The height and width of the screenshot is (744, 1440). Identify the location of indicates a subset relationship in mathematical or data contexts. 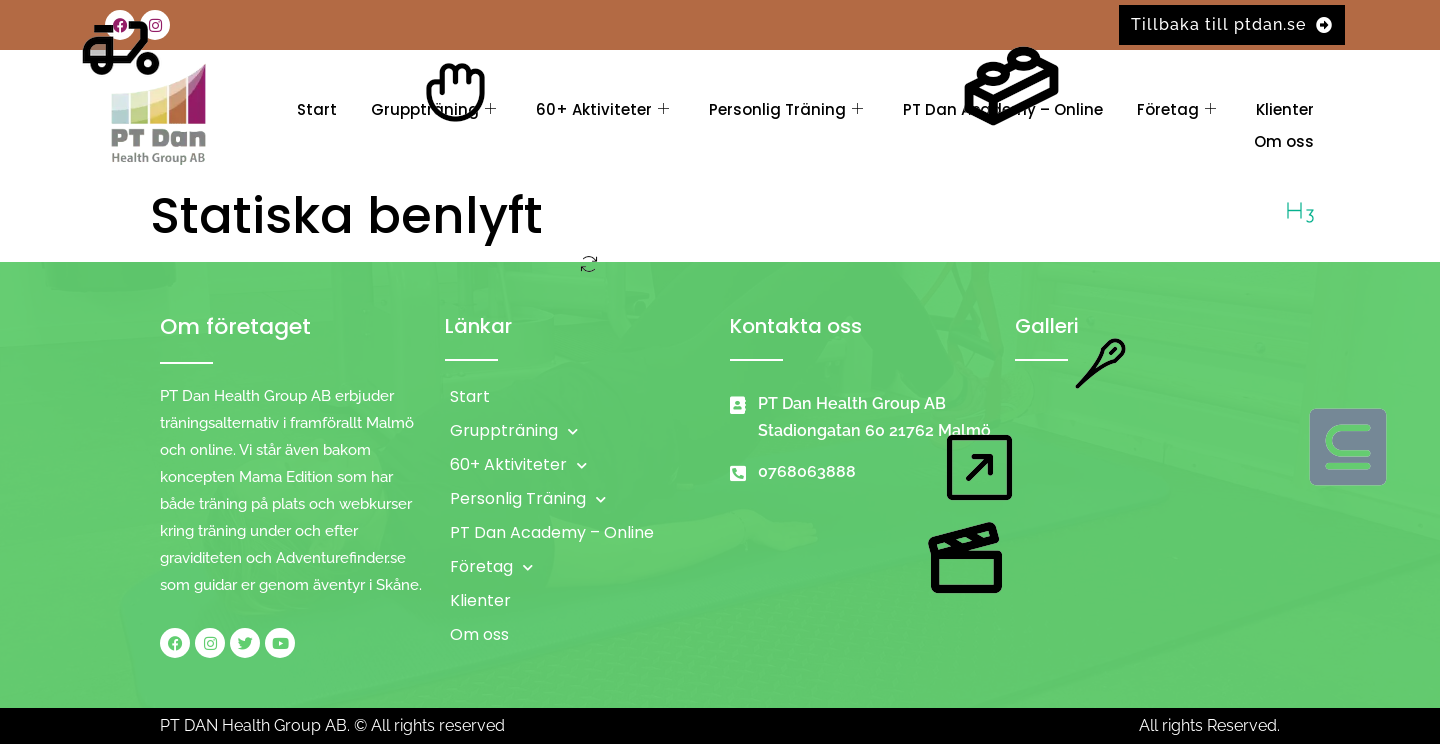
(1348, 447).